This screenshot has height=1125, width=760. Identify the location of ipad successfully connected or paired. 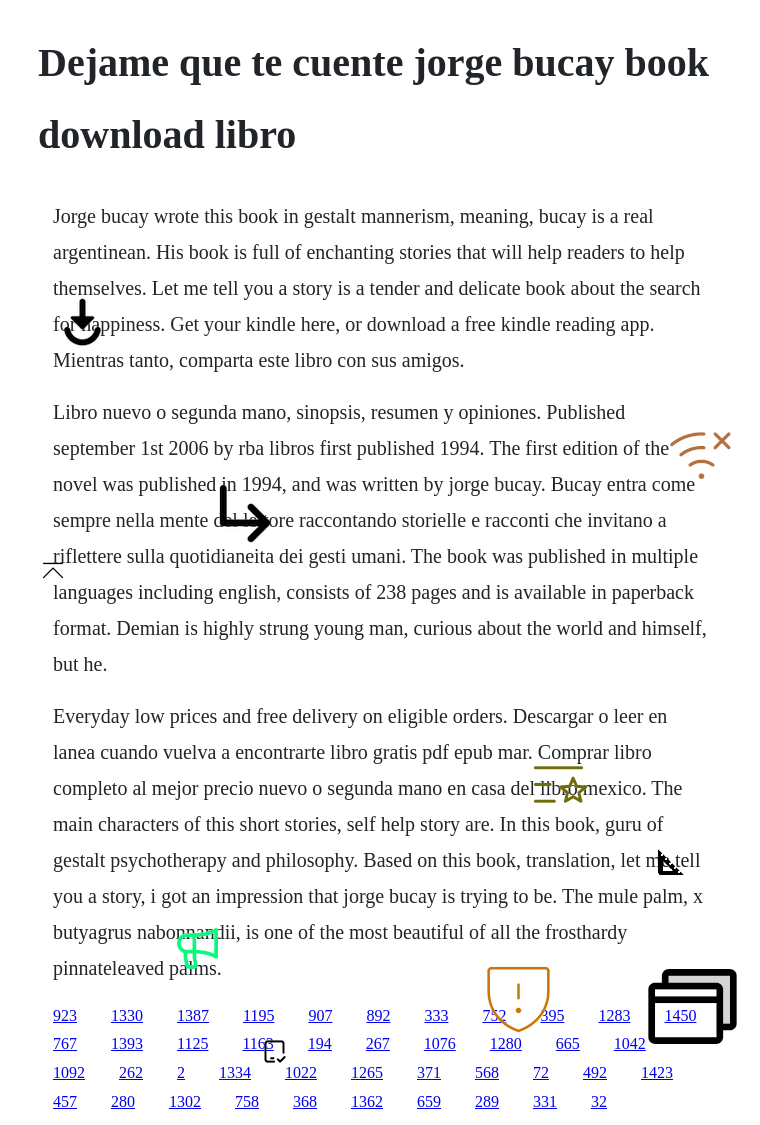
(274, 1051).